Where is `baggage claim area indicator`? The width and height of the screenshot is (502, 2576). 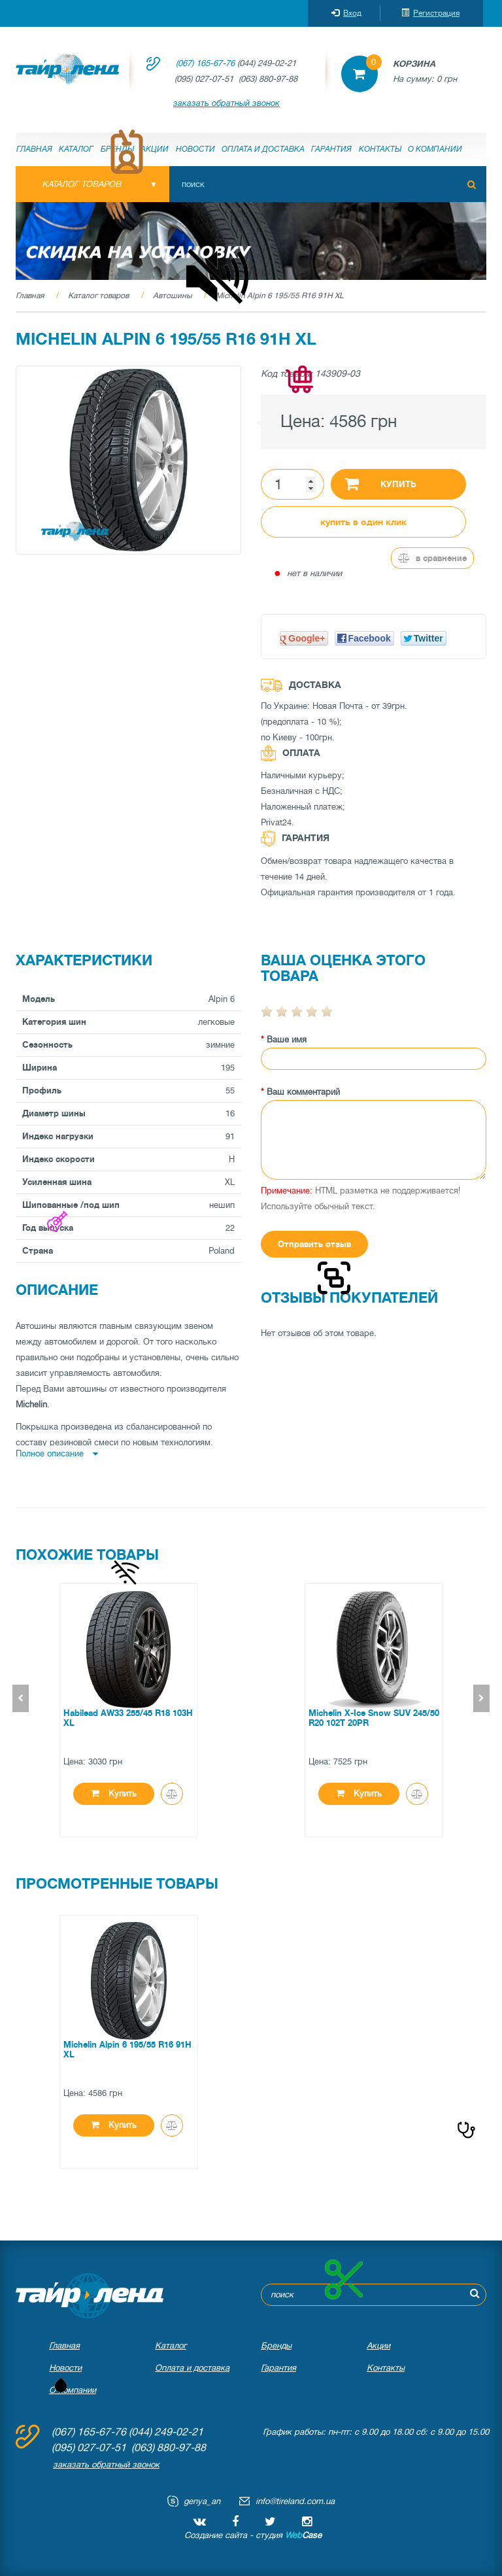
baggage claim area indicator is located at coordinates (299, 379).